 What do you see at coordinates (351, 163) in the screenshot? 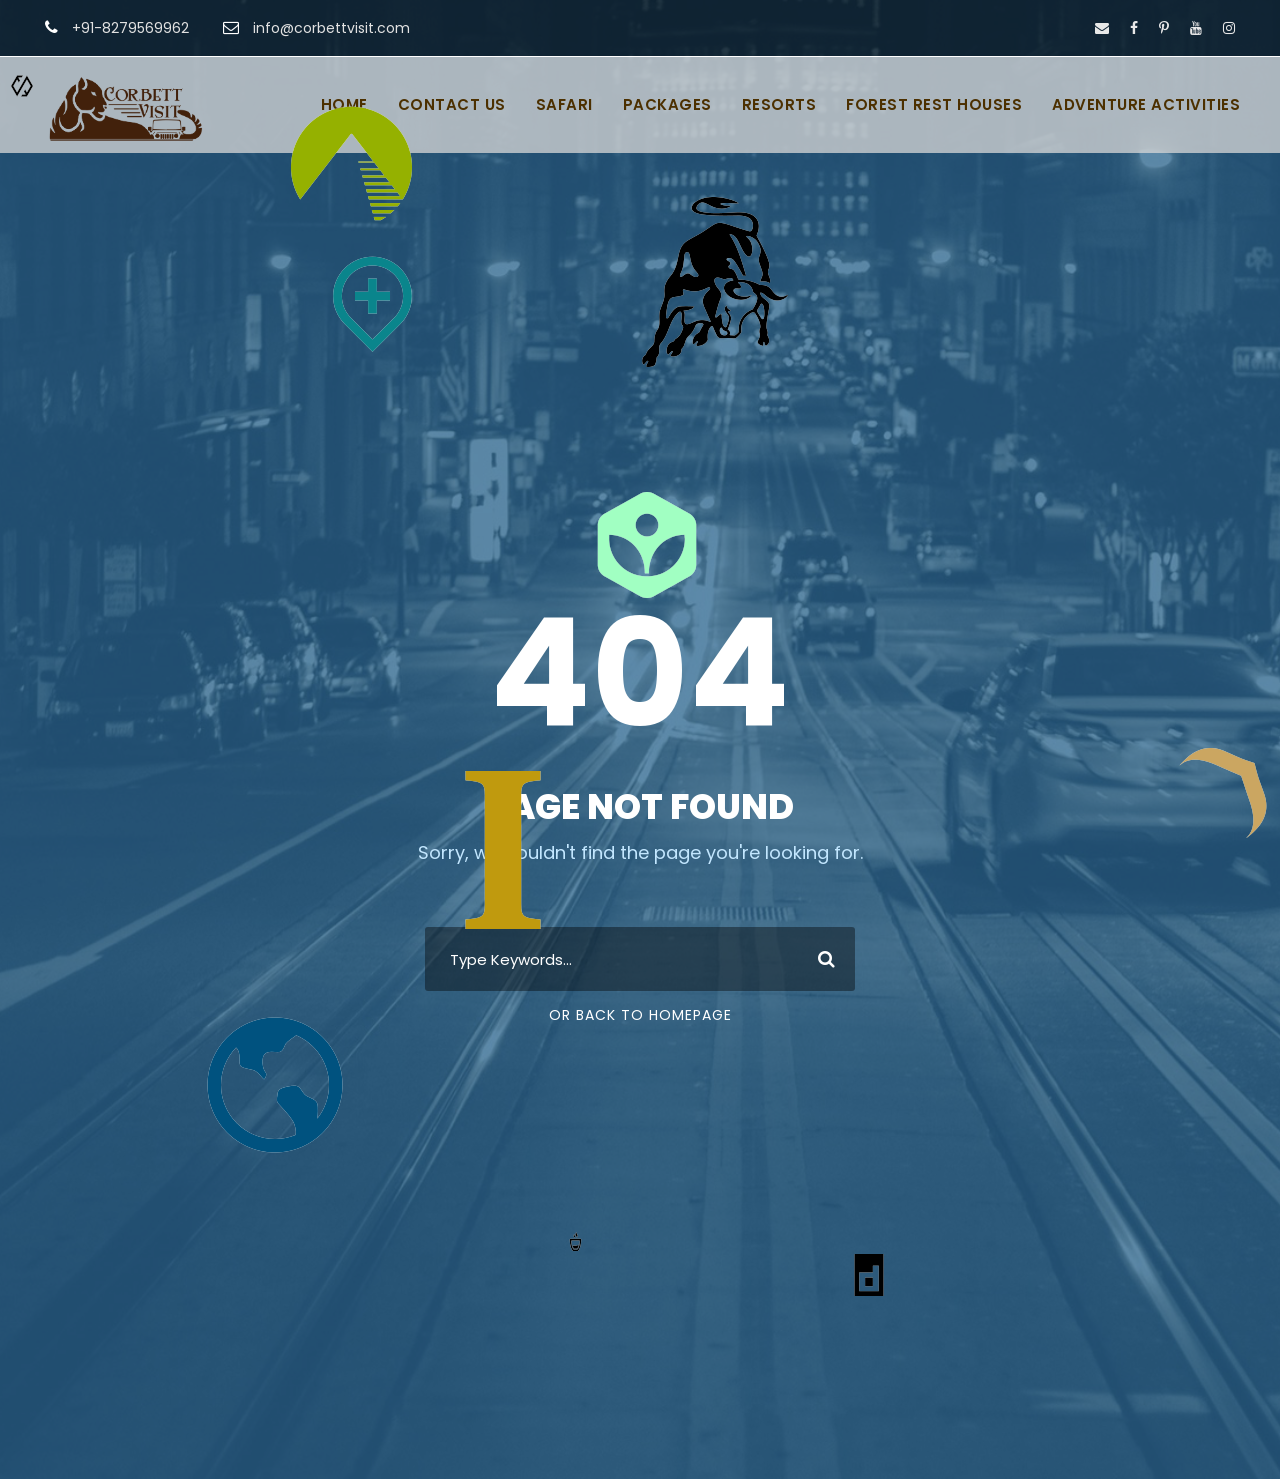
I see `link to Codeberg repository` at bounding box center [351, 163].